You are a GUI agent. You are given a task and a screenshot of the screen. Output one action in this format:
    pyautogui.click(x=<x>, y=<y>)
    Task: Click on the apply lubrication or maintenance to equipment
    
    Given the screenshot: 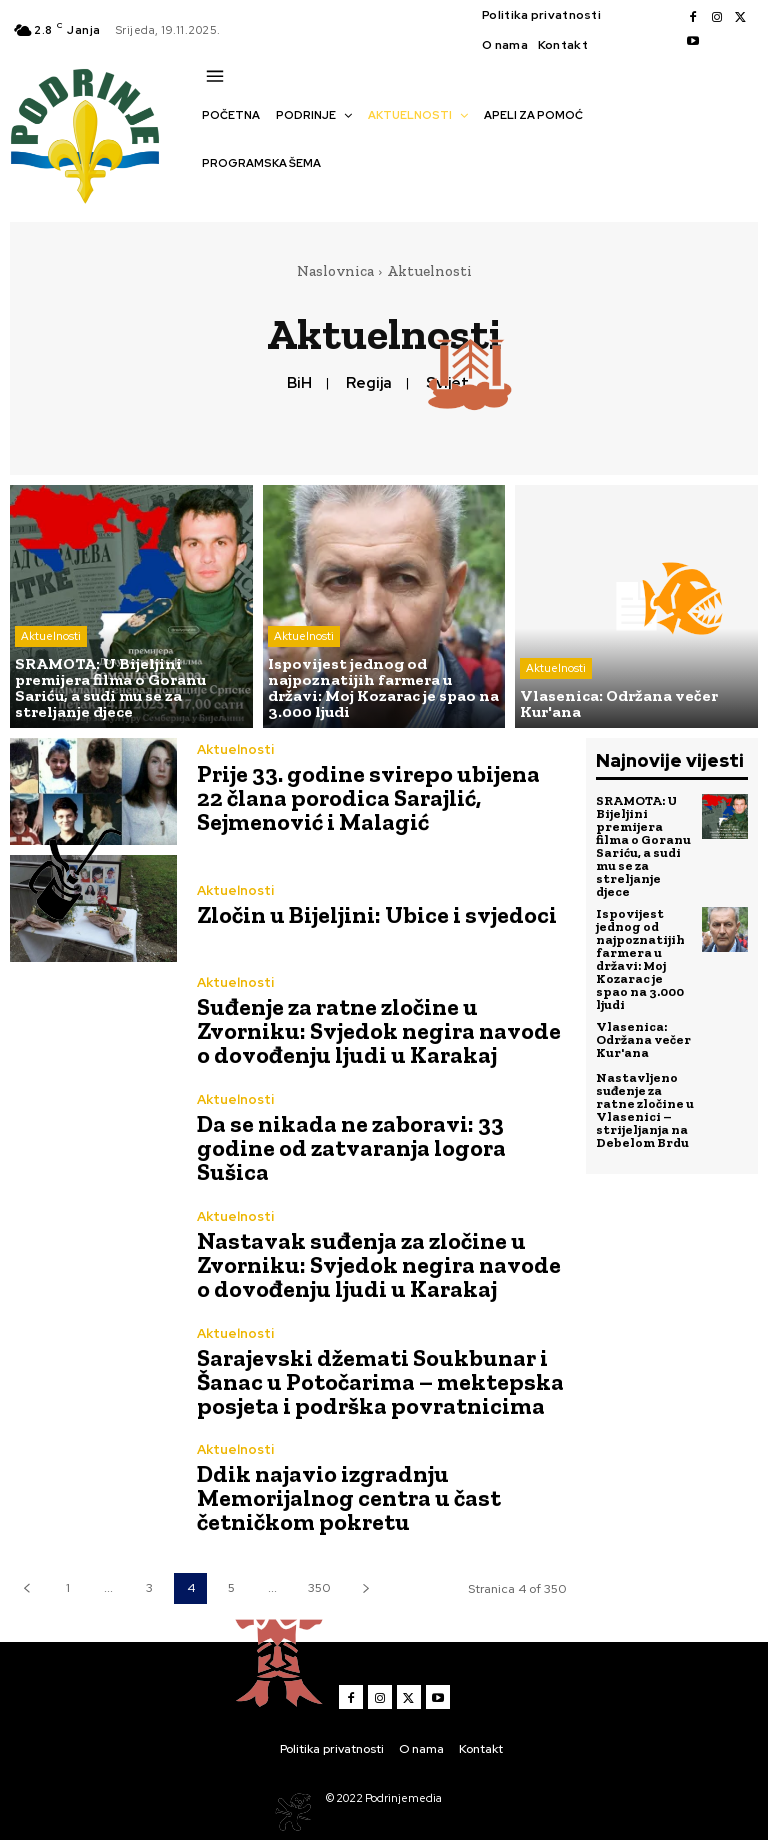 What is the action you would take?
    pyautogui.click(x=75, y=874)
    